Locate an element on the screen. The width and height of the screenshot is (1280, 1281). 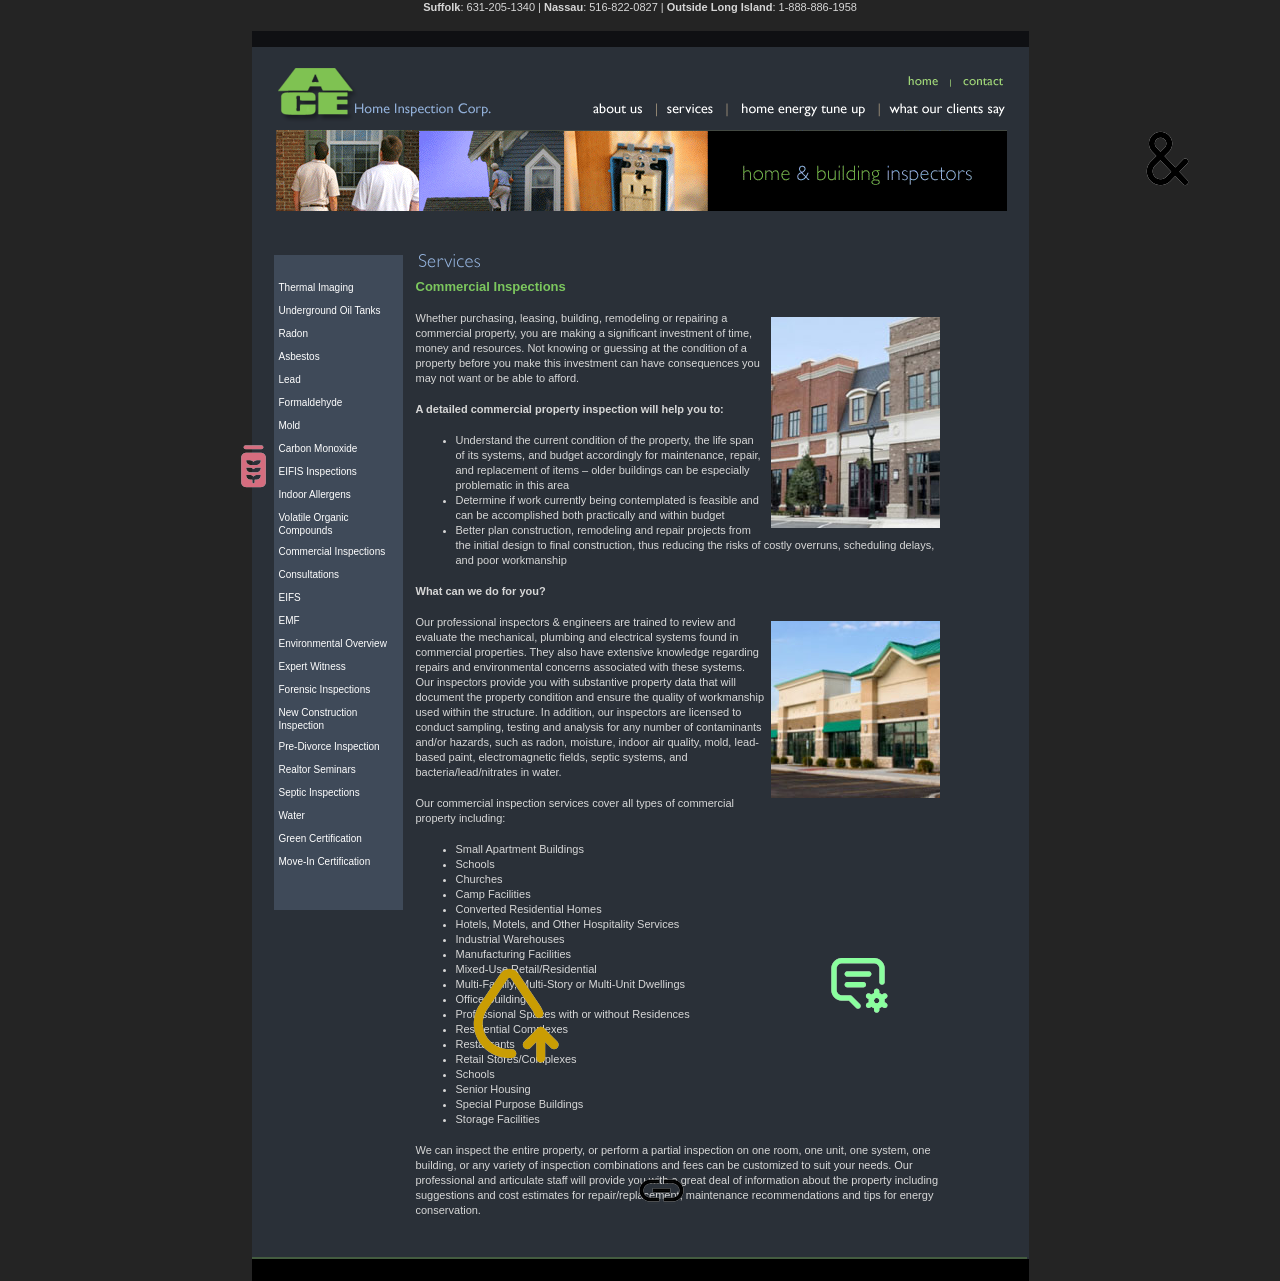
insert ampersand symbol or special character is located at coordinates (1164, 158).